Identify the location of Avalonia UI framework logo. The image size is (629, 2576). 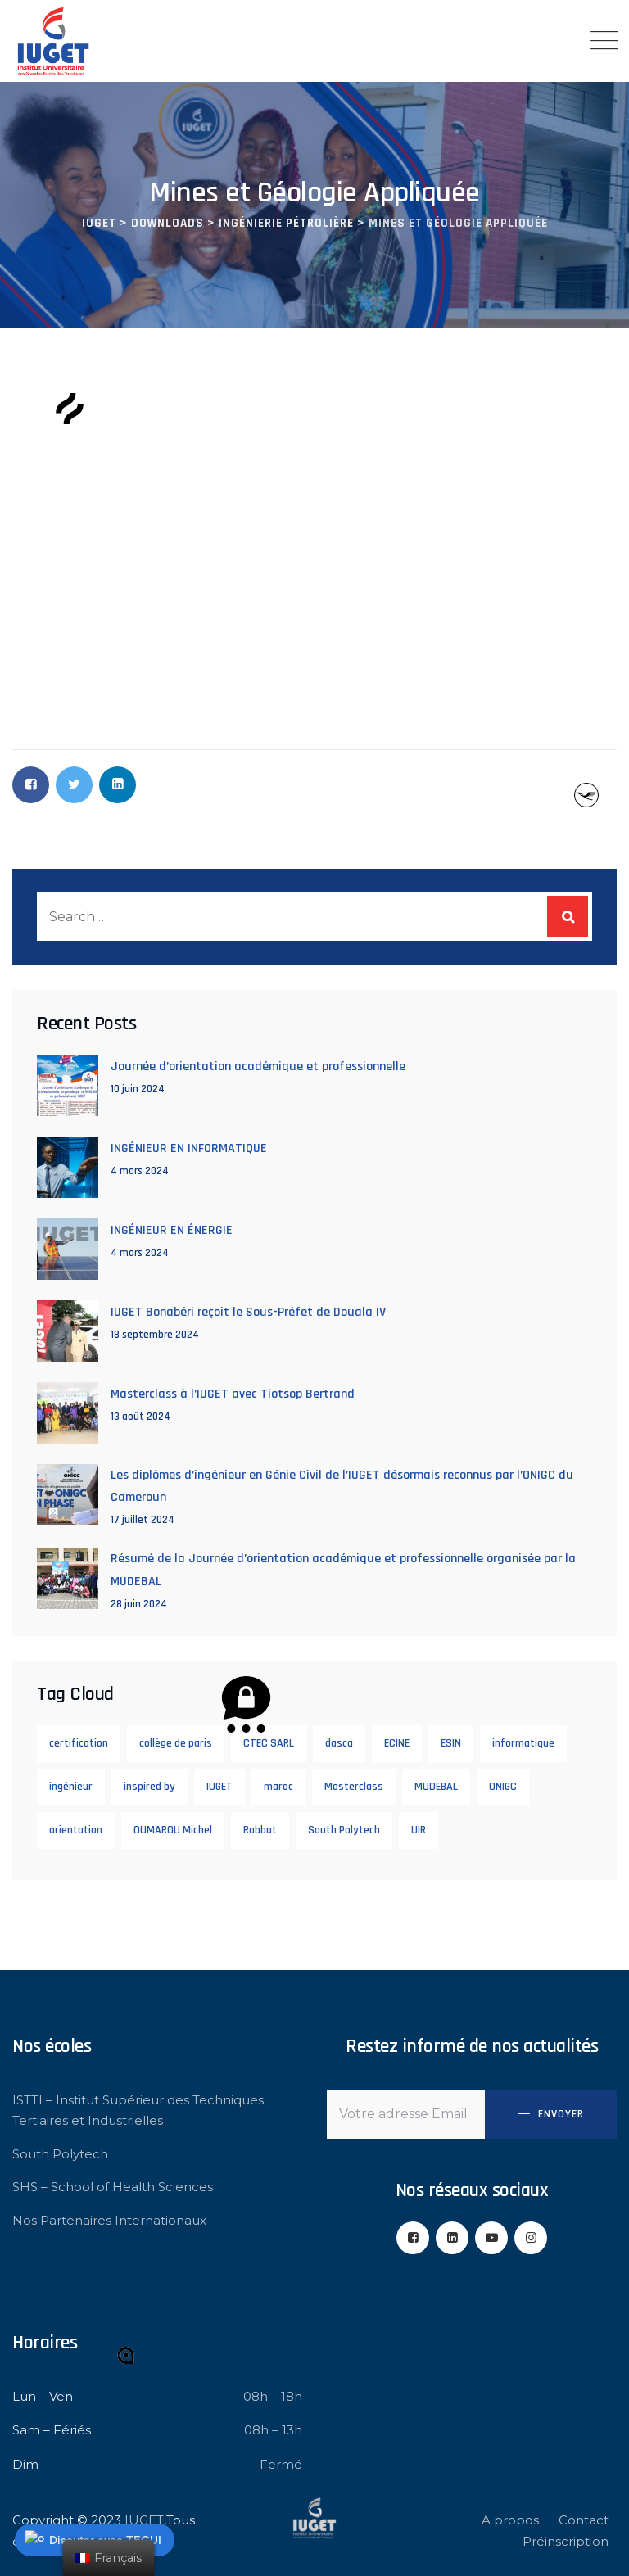
(125, 2355).